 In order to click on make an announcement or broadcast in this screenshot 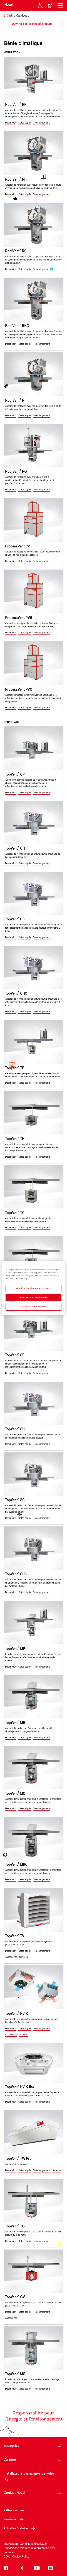, I will do `click(19, 1998)`.